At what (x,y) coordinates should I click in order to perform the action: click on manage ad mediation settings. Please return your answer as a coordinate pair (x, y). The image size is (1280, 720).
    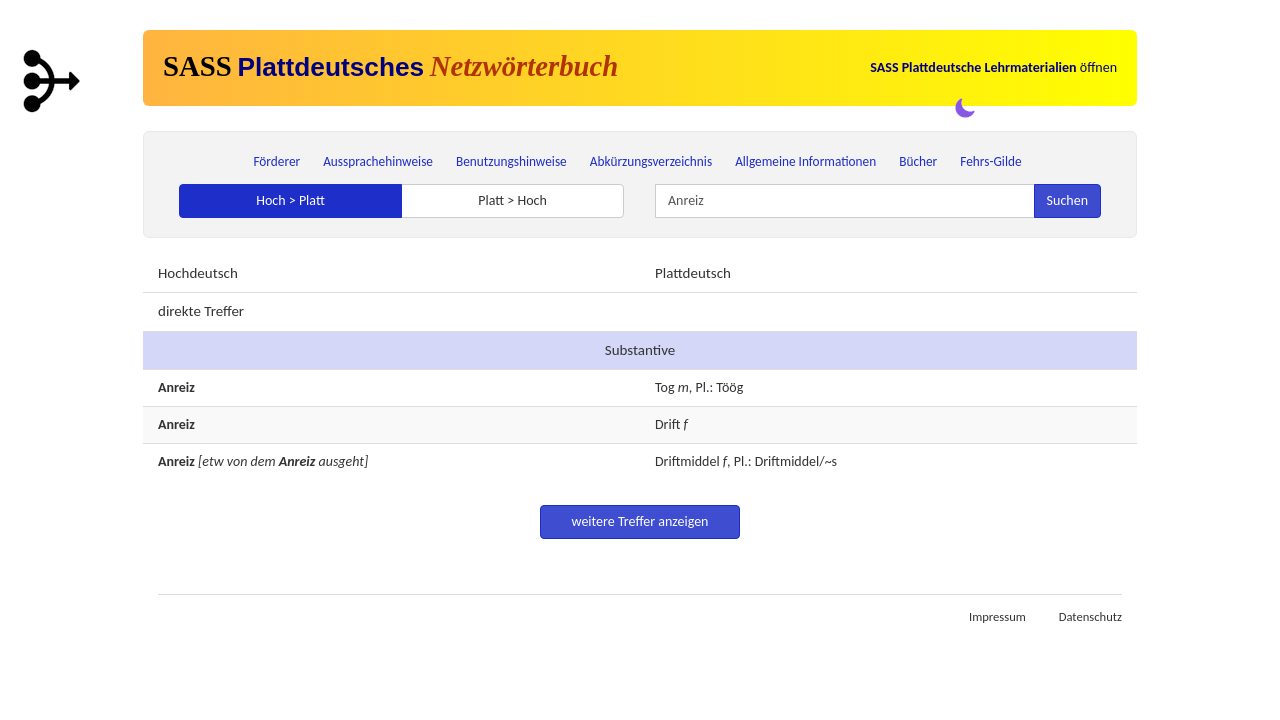
    Looking at the image, I should click on (52, 81).